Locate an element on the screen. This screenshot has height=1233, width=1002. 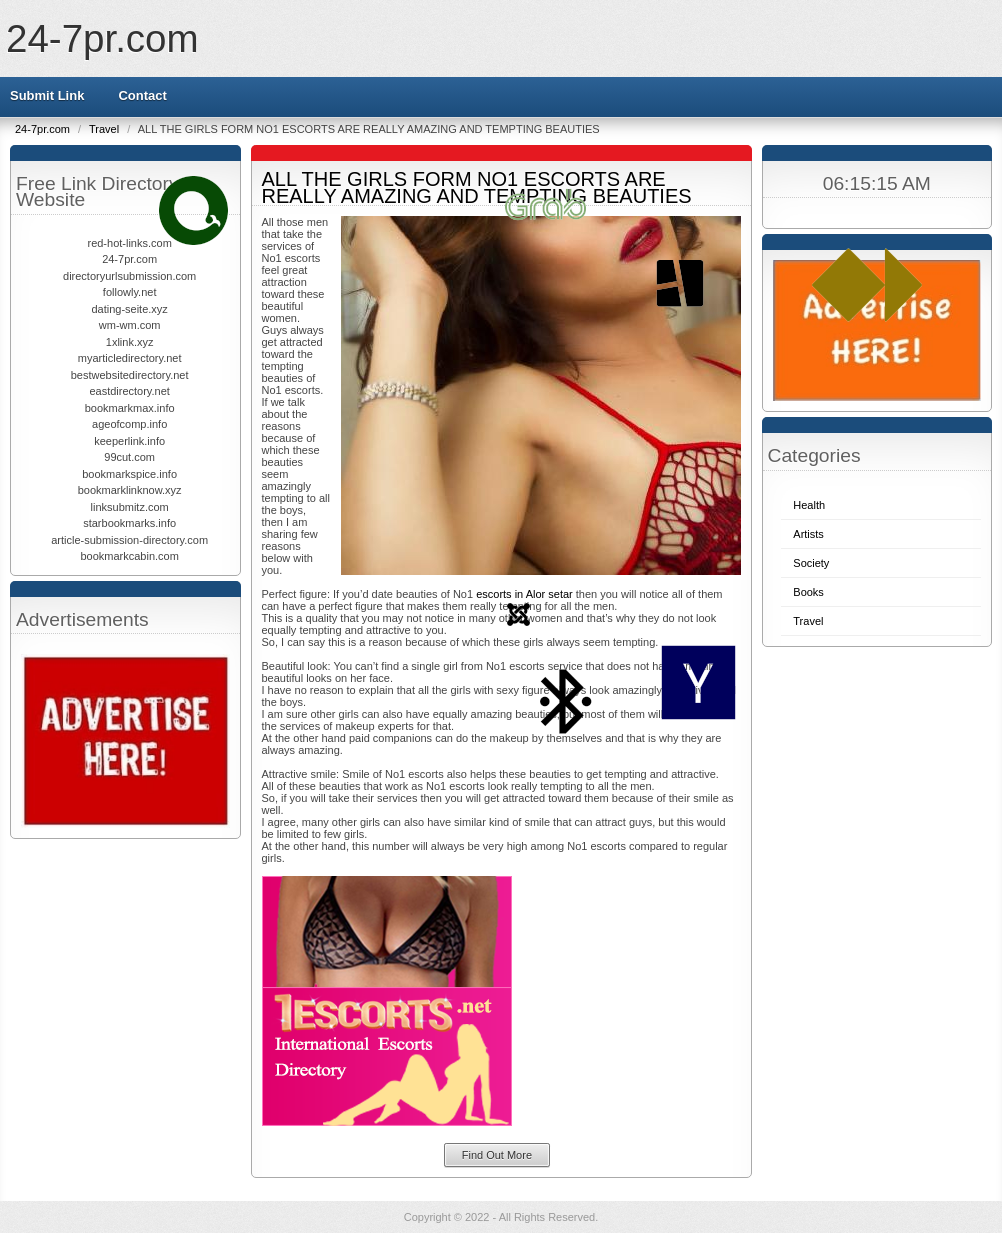
paysafe payment method option is located at coordinates (867, 285).